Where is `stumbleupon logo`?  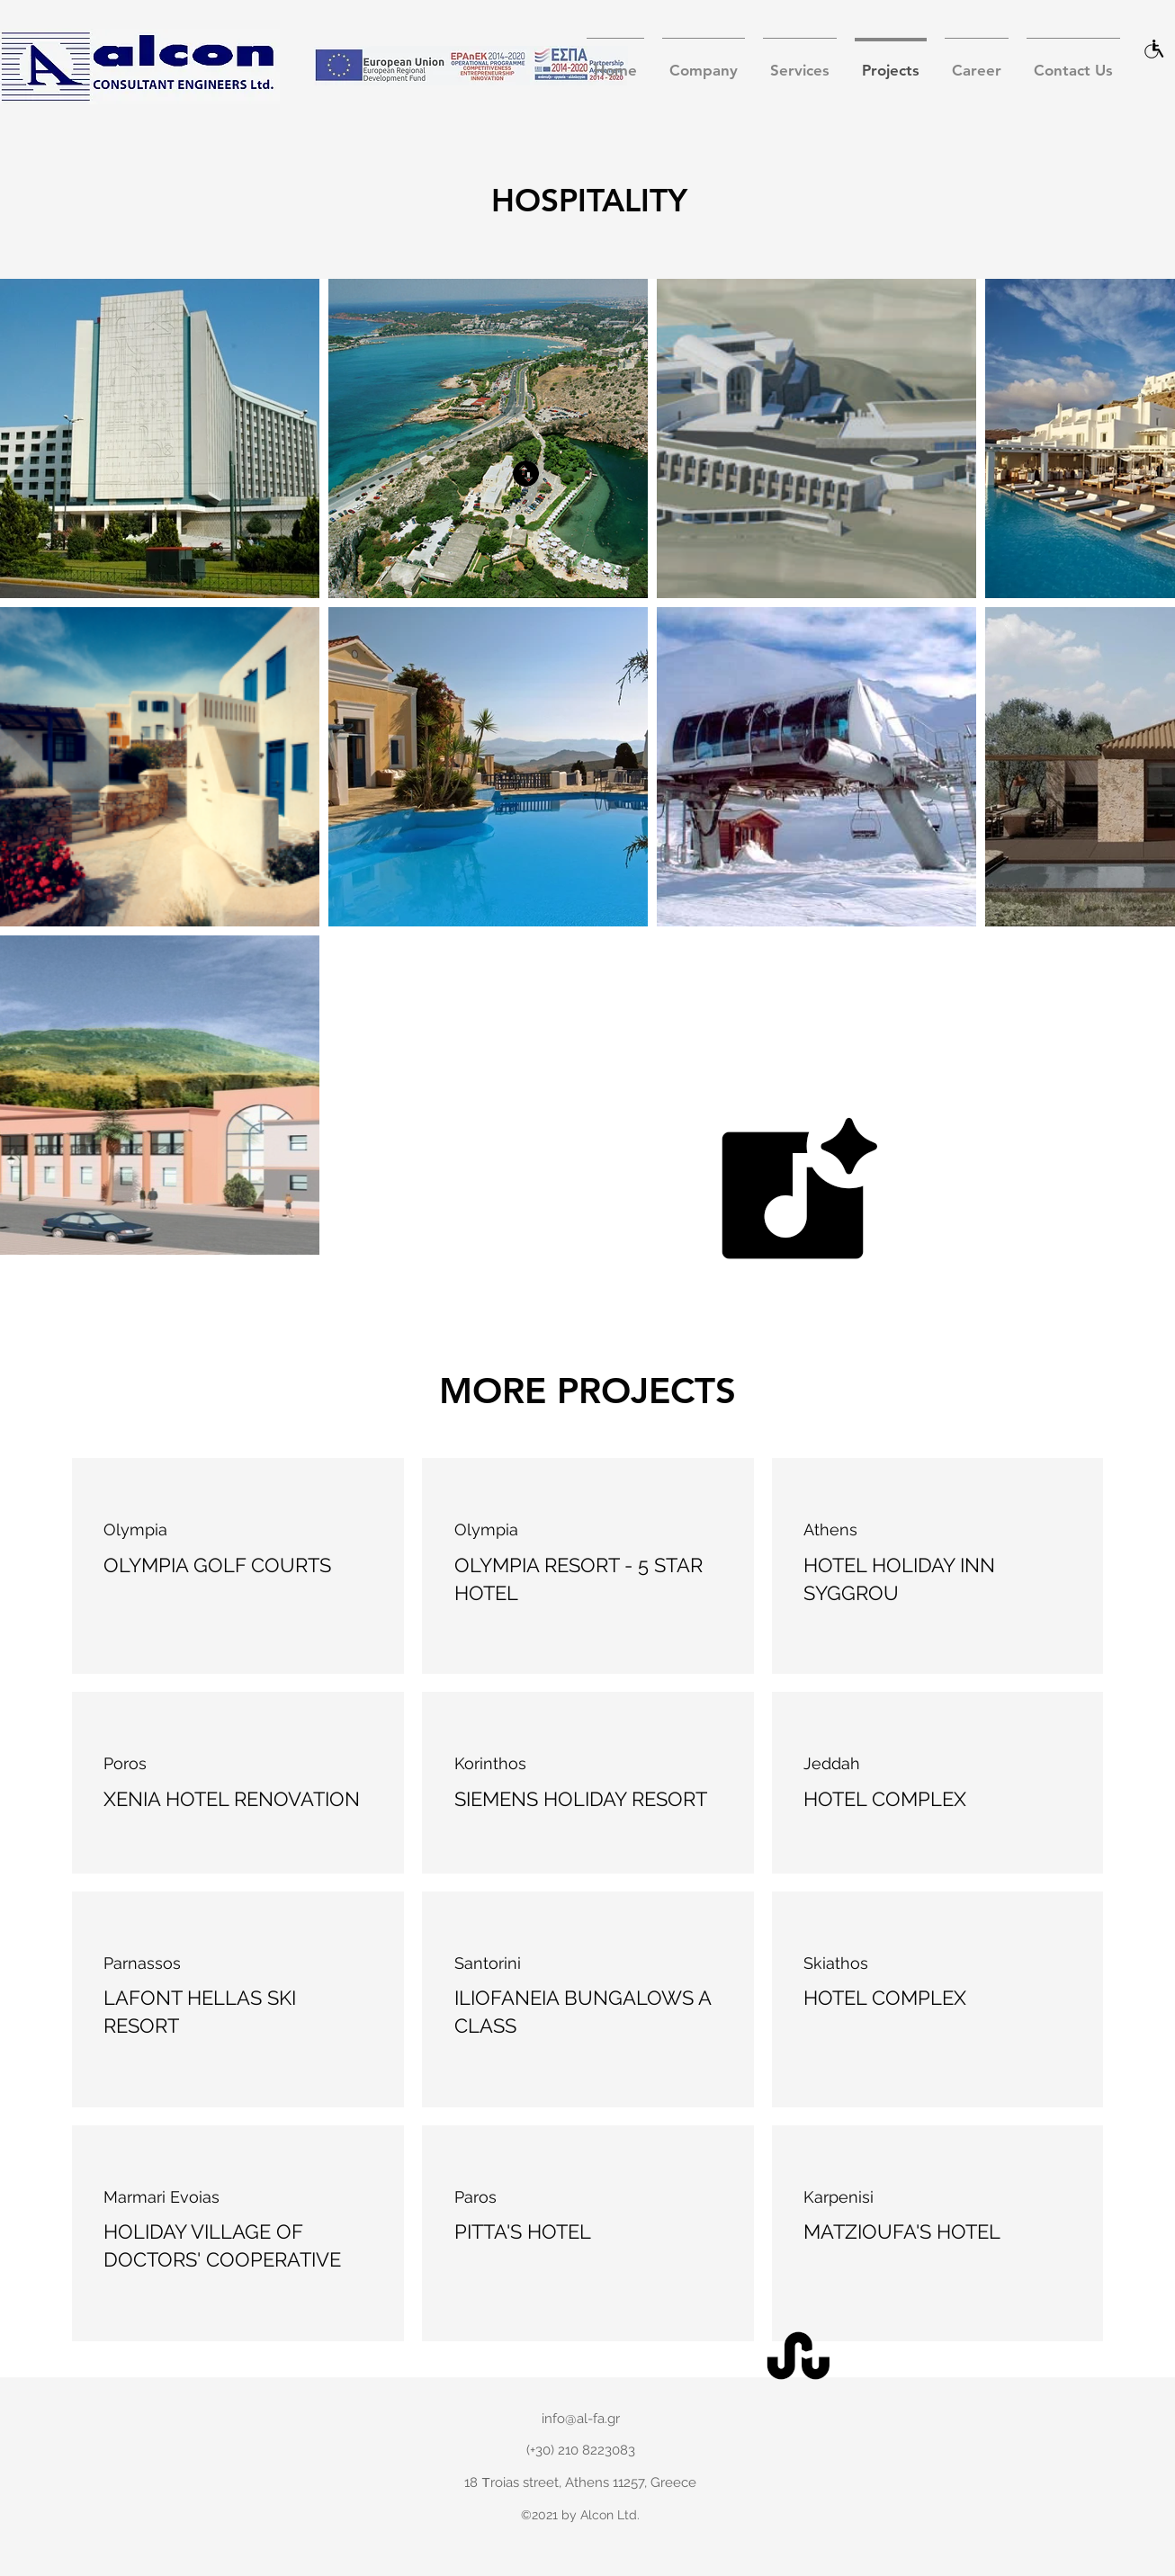
stumbleupon logo is located at coordinates (799, 2356).